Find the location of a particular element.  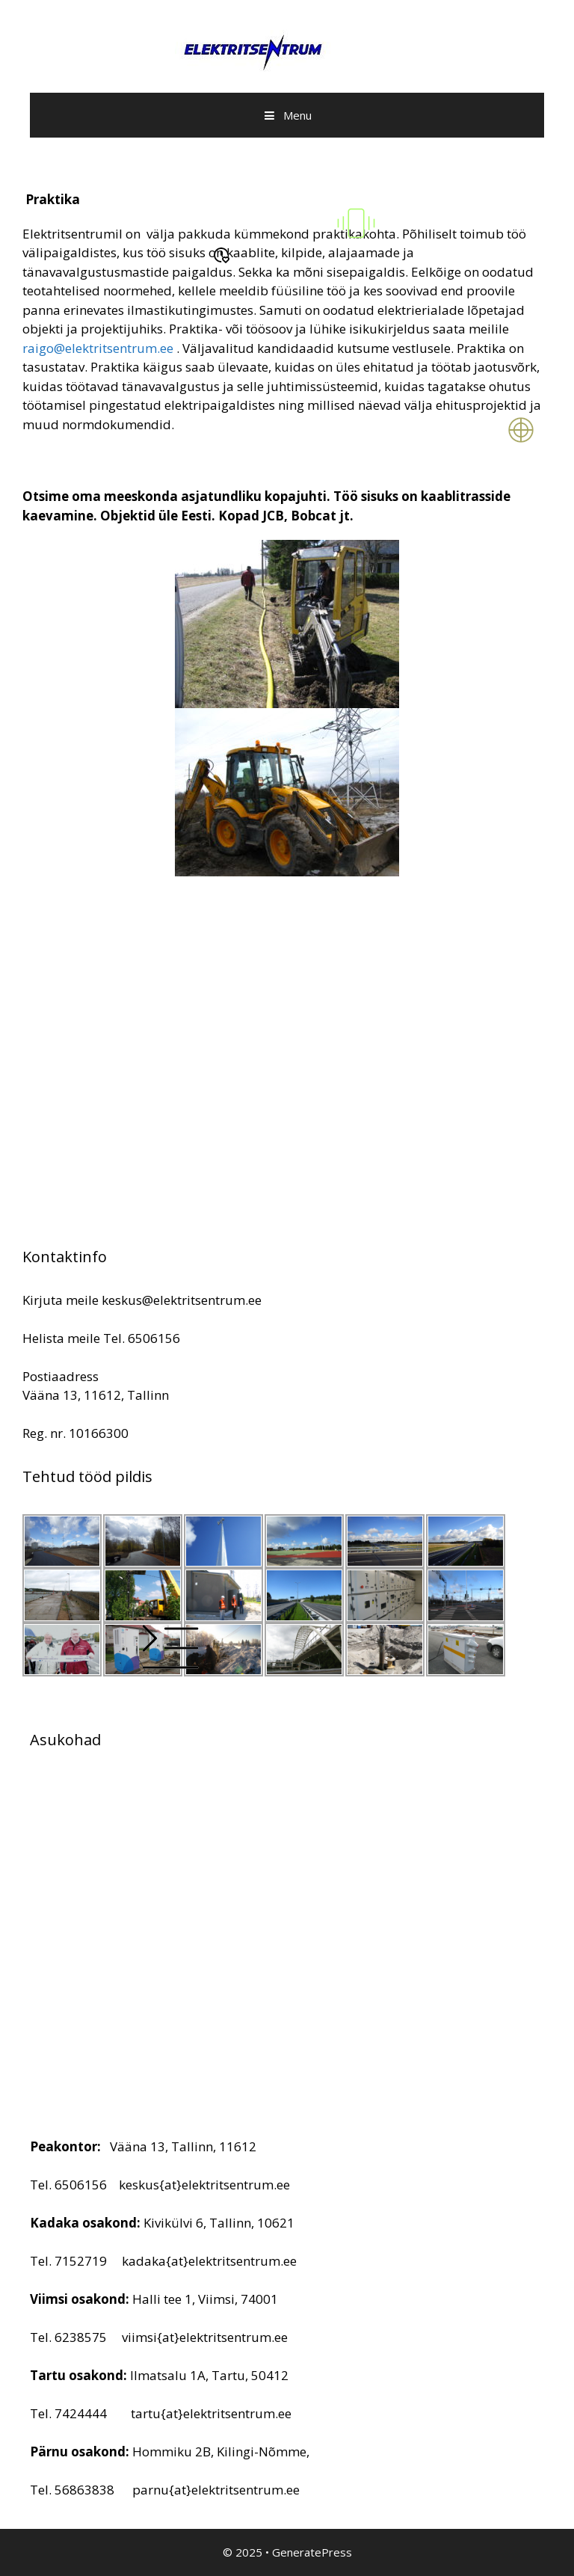

toggle vibration mode on your device is located at coordinates (356, 223).